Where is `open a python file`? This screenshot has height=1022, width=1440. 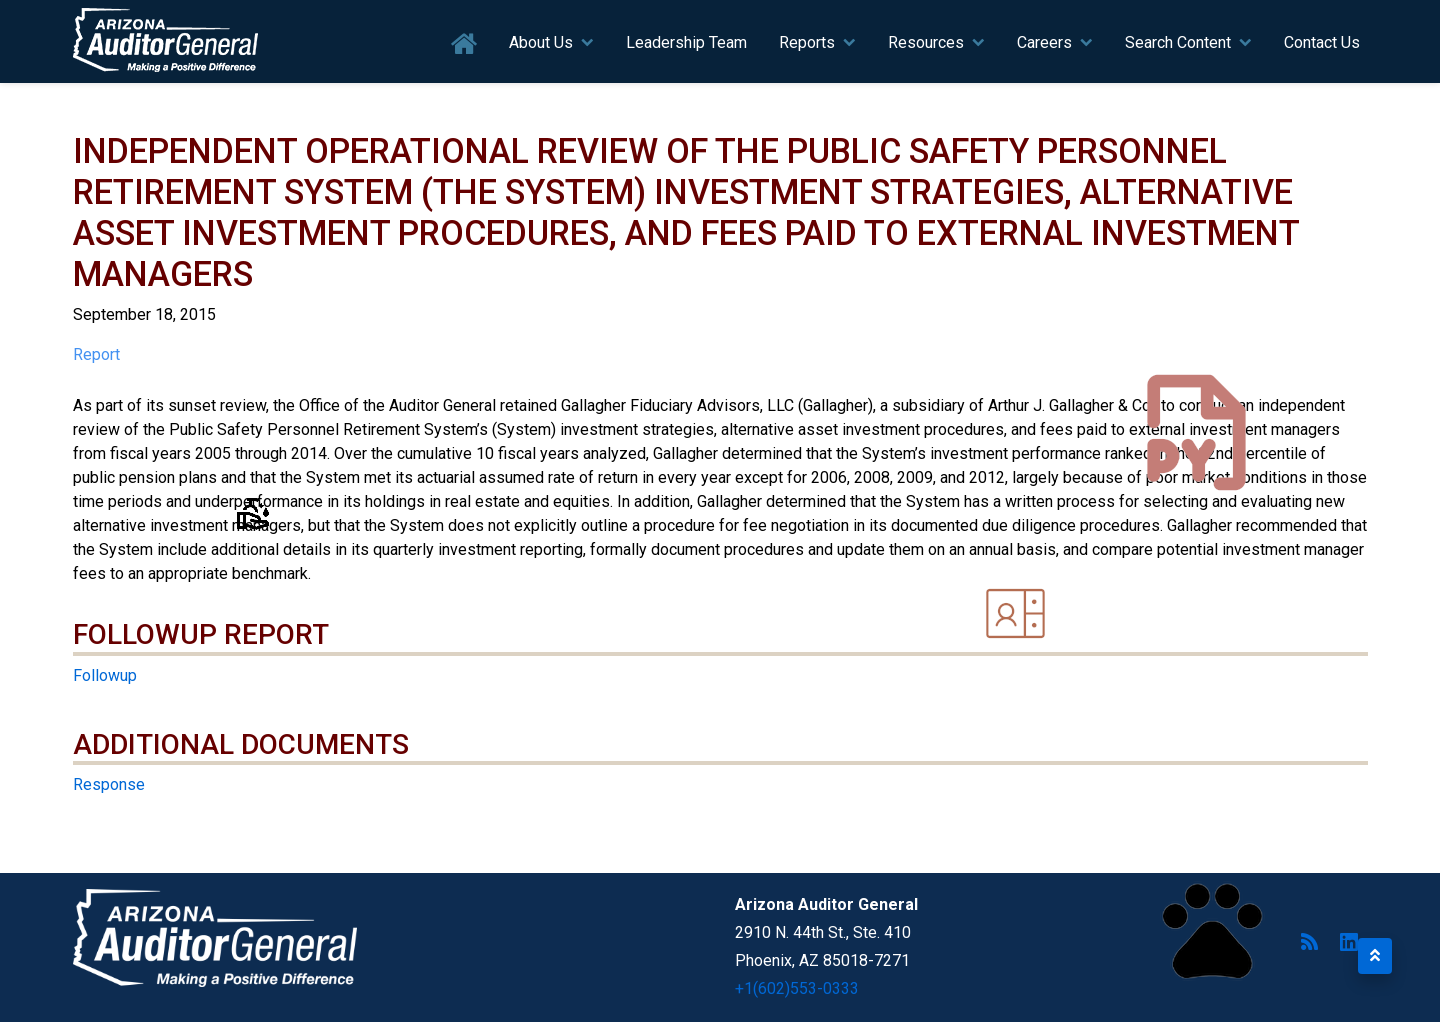
open a python file is located at coordinates (1196, 432).